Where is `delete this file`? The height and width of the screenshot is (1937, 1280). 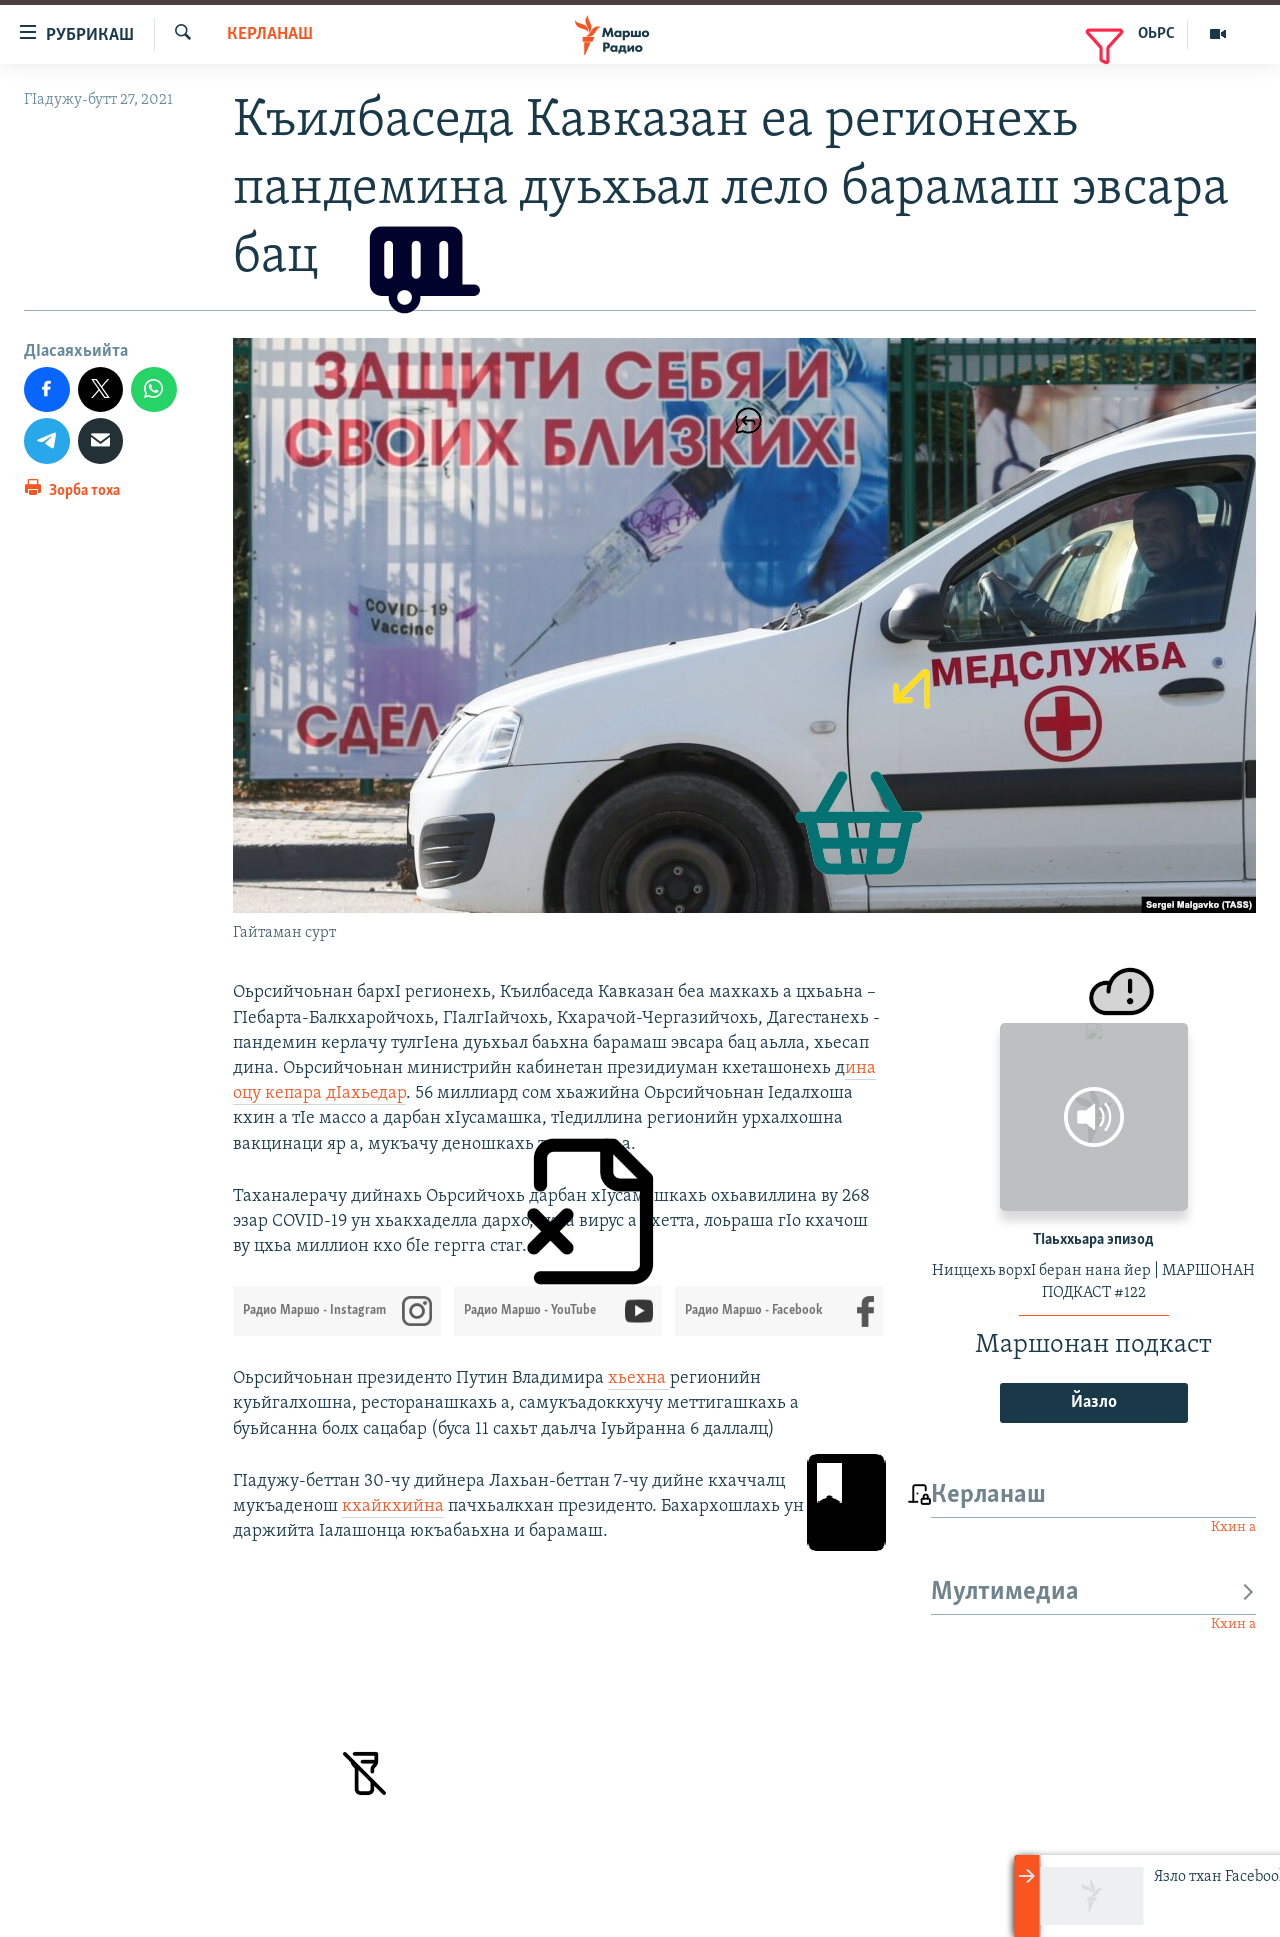
delete this file is located at coordinates (593, 1211).